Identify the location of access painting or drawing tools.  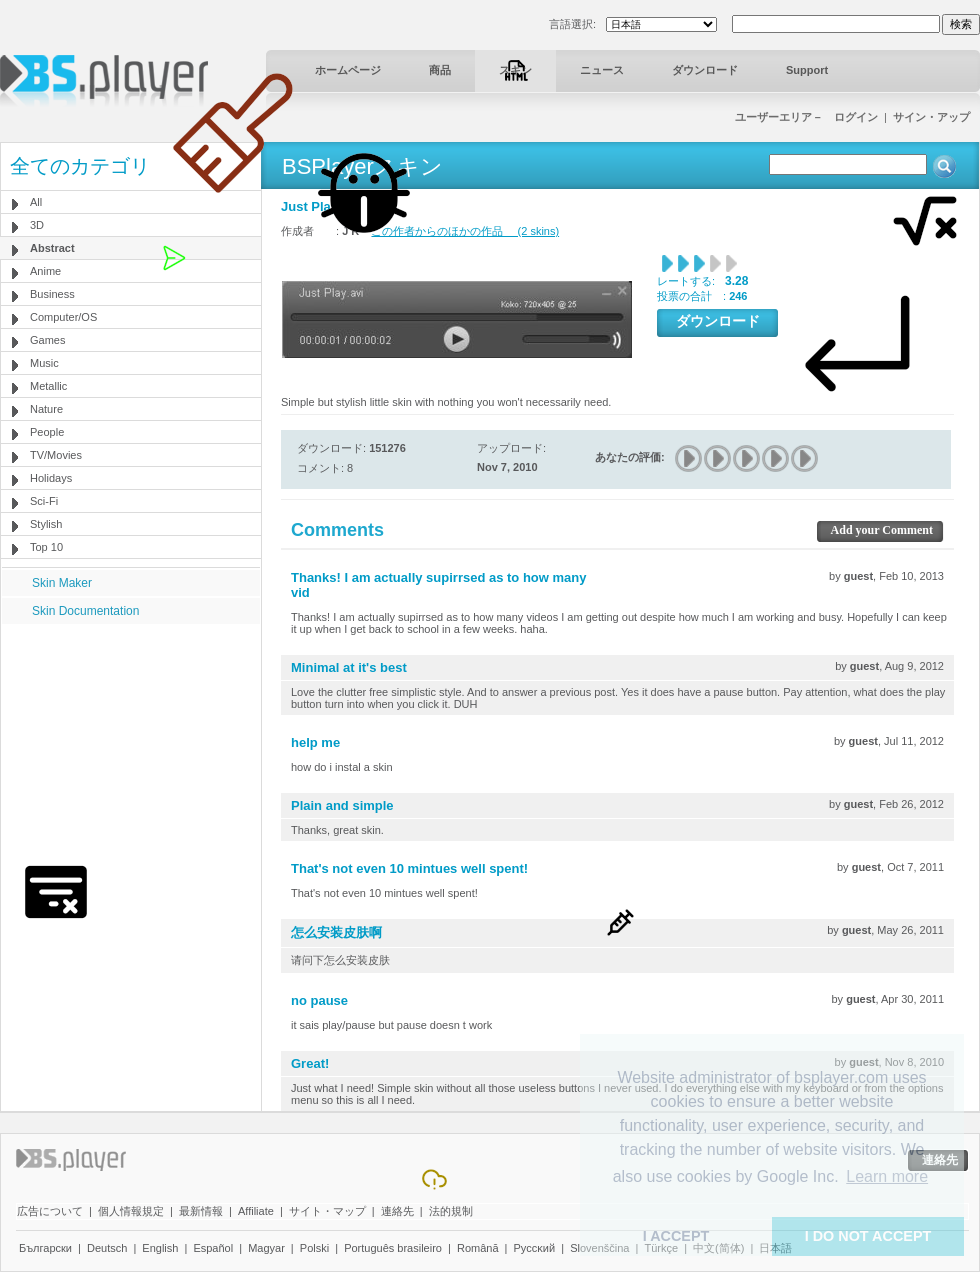
(235, 131).